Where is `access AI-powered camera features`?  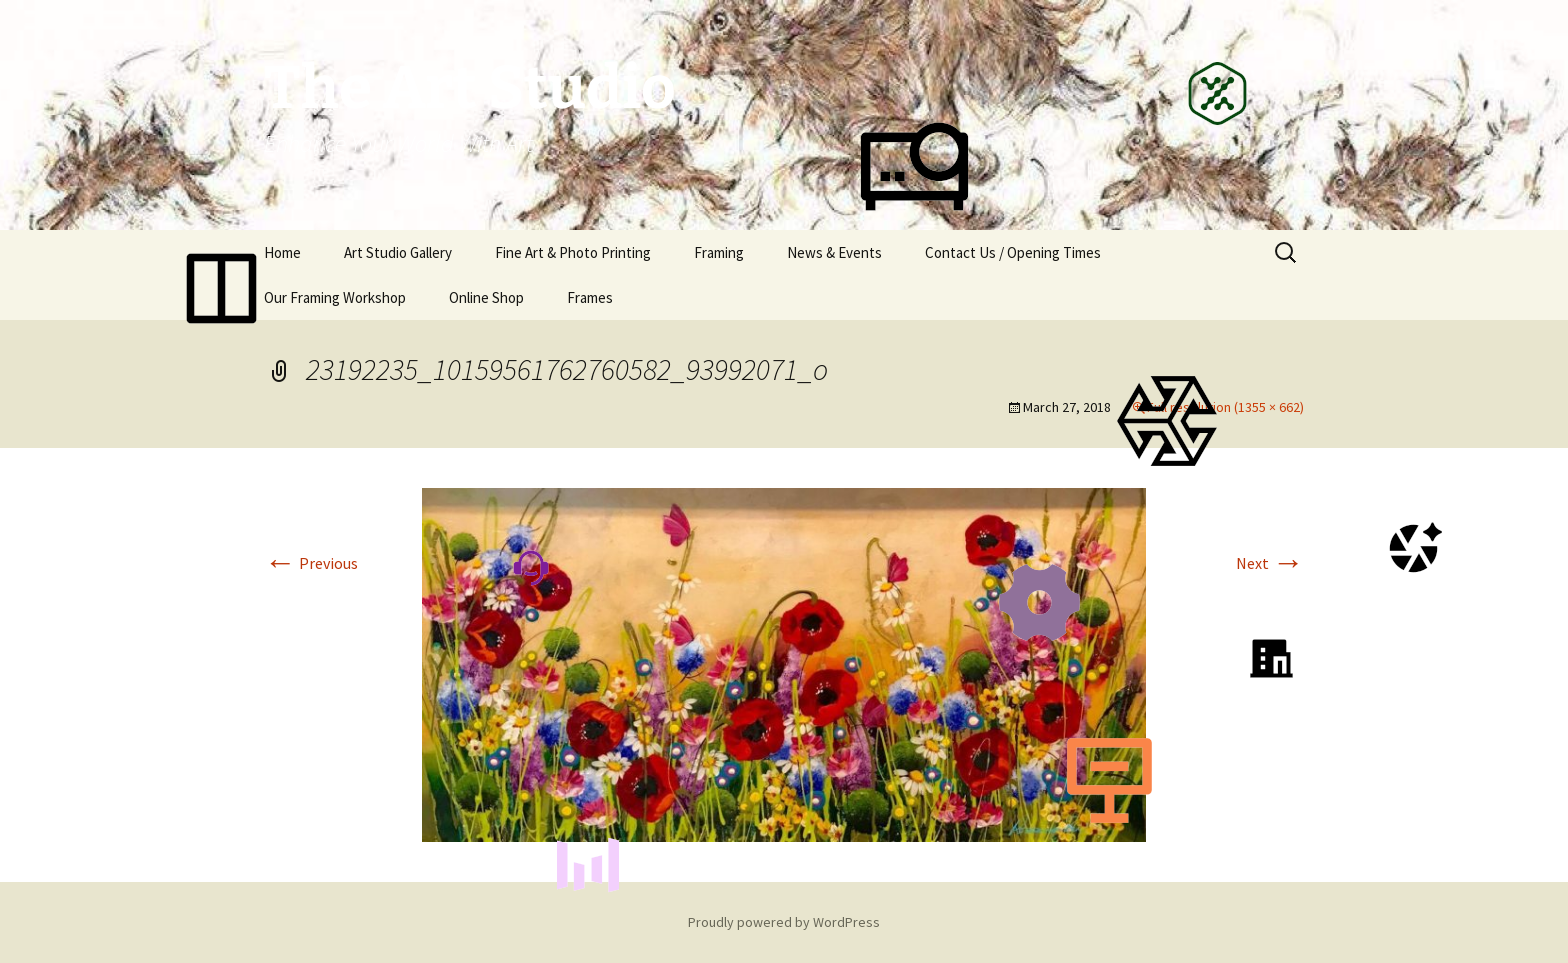
access AI-powered camera features is located at coordinates (1413, 548).